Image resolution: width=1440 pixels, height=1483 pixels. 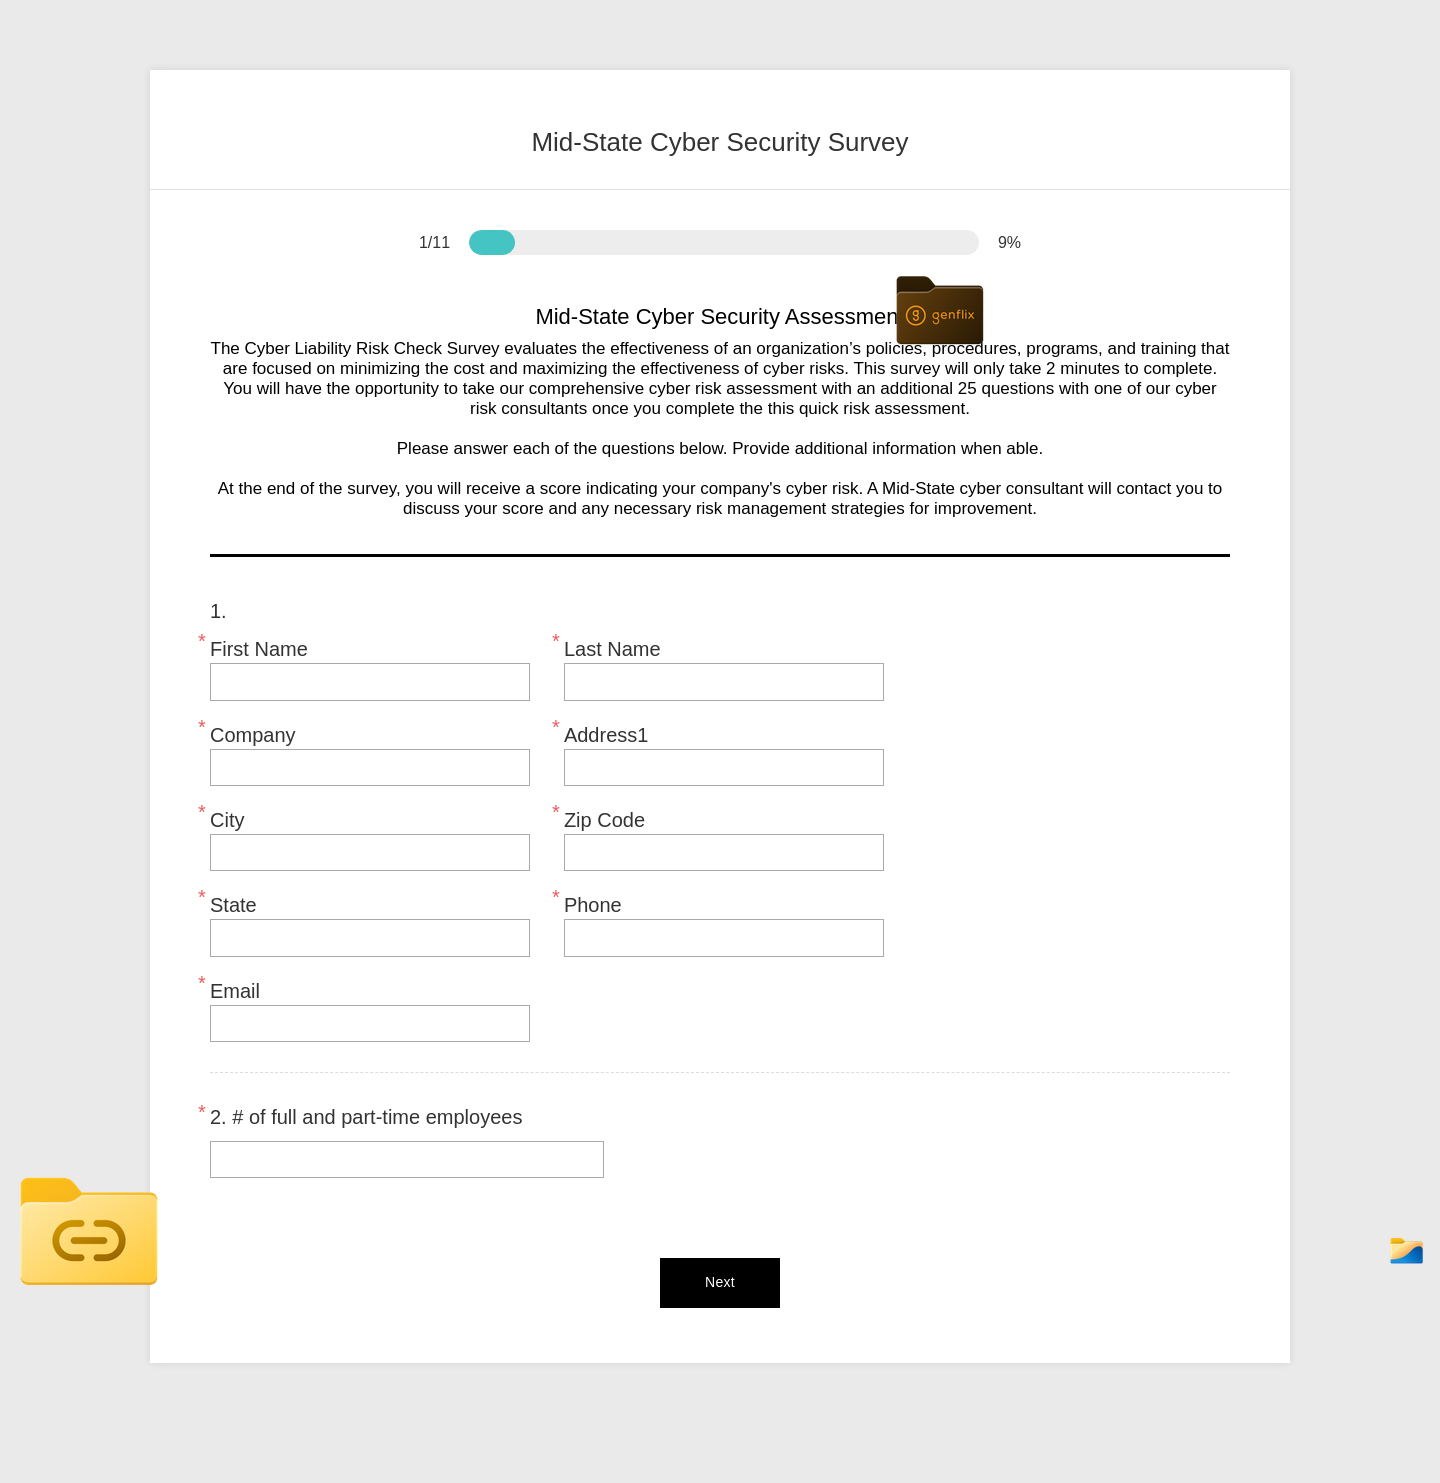 What do you see at coordinates (939, 312) in the screenshot?
I see `open genflix media folder` at bounding box center [939, 312].